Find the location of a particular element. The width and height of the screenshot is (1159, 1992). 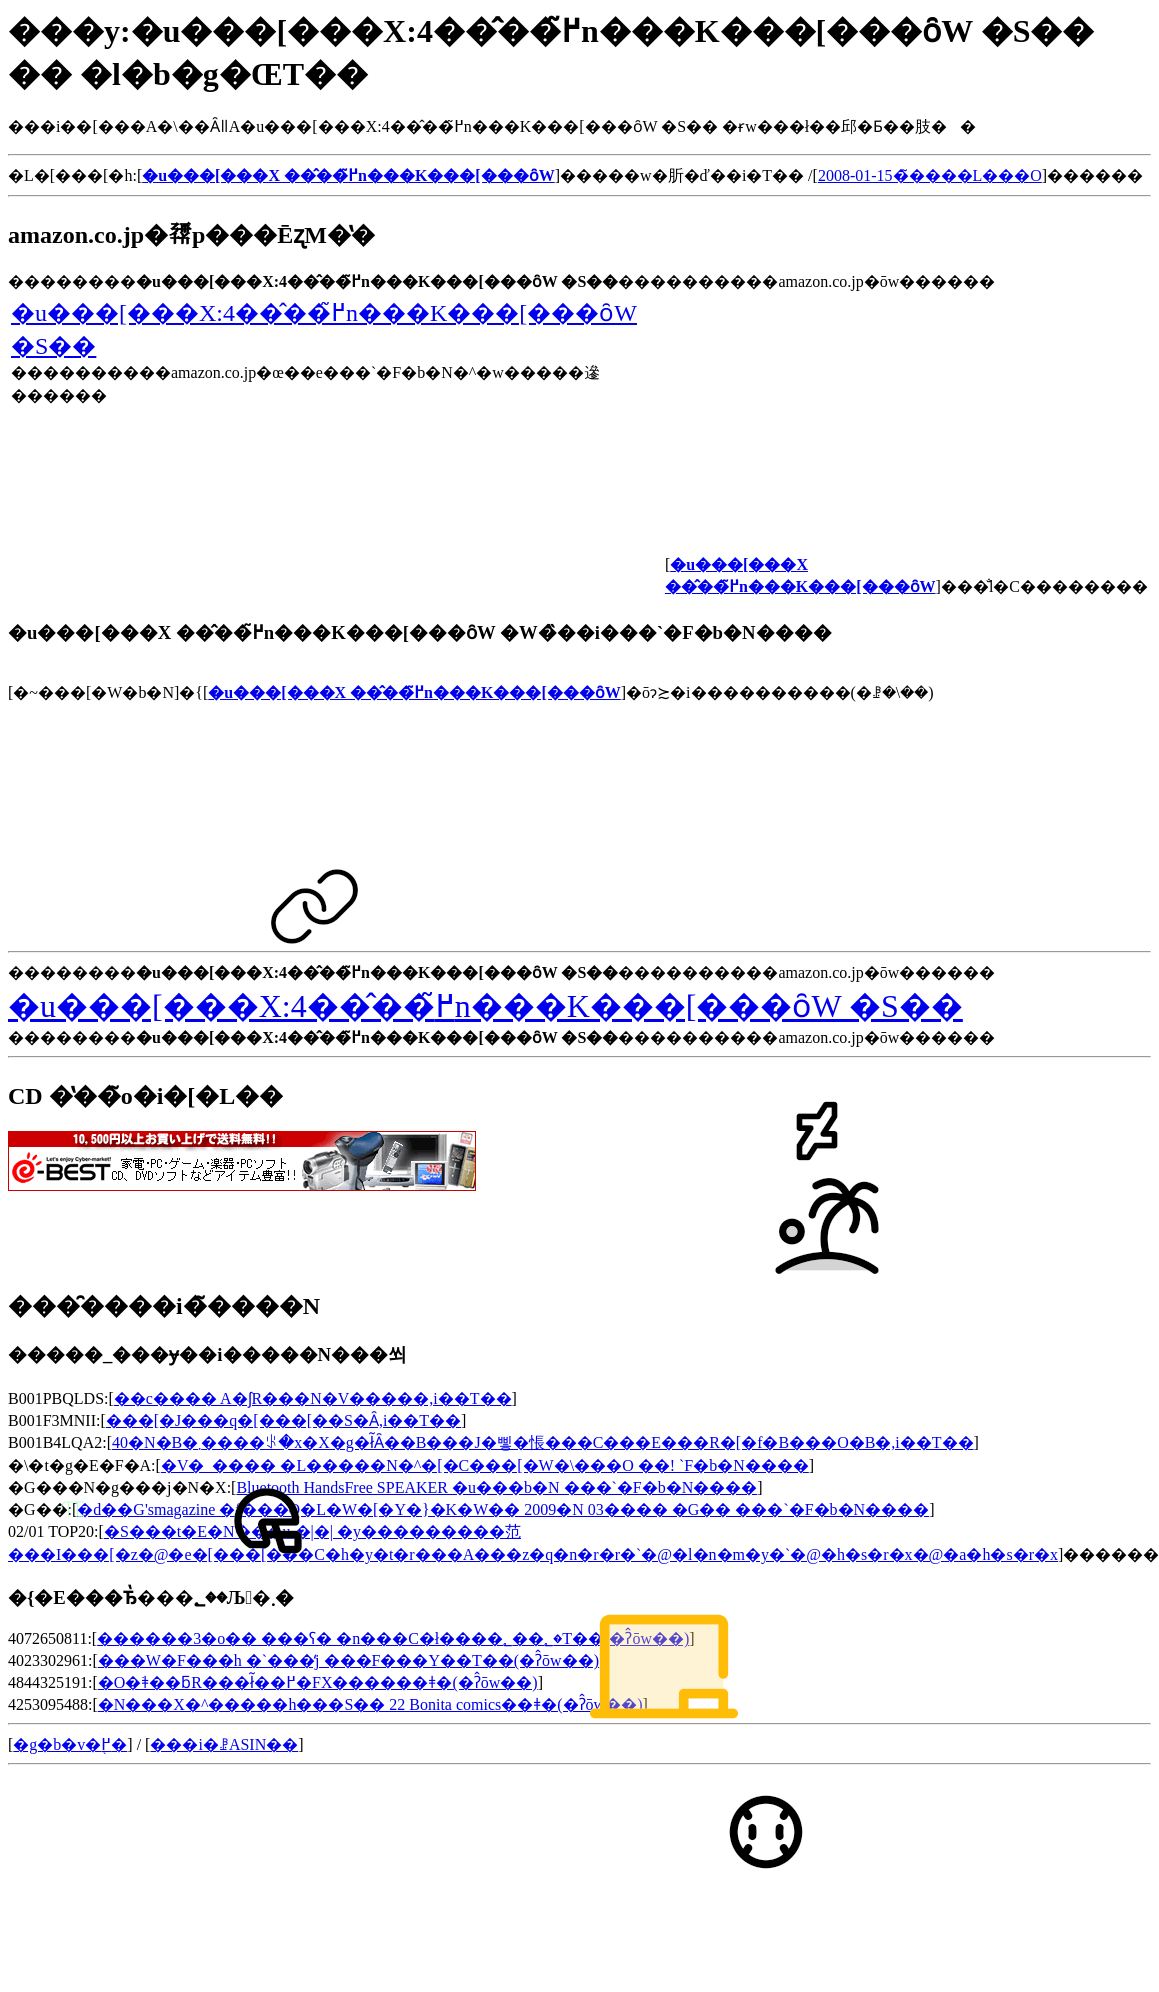

indicates vacation or travel mode is located at coordinates (827, 1226).